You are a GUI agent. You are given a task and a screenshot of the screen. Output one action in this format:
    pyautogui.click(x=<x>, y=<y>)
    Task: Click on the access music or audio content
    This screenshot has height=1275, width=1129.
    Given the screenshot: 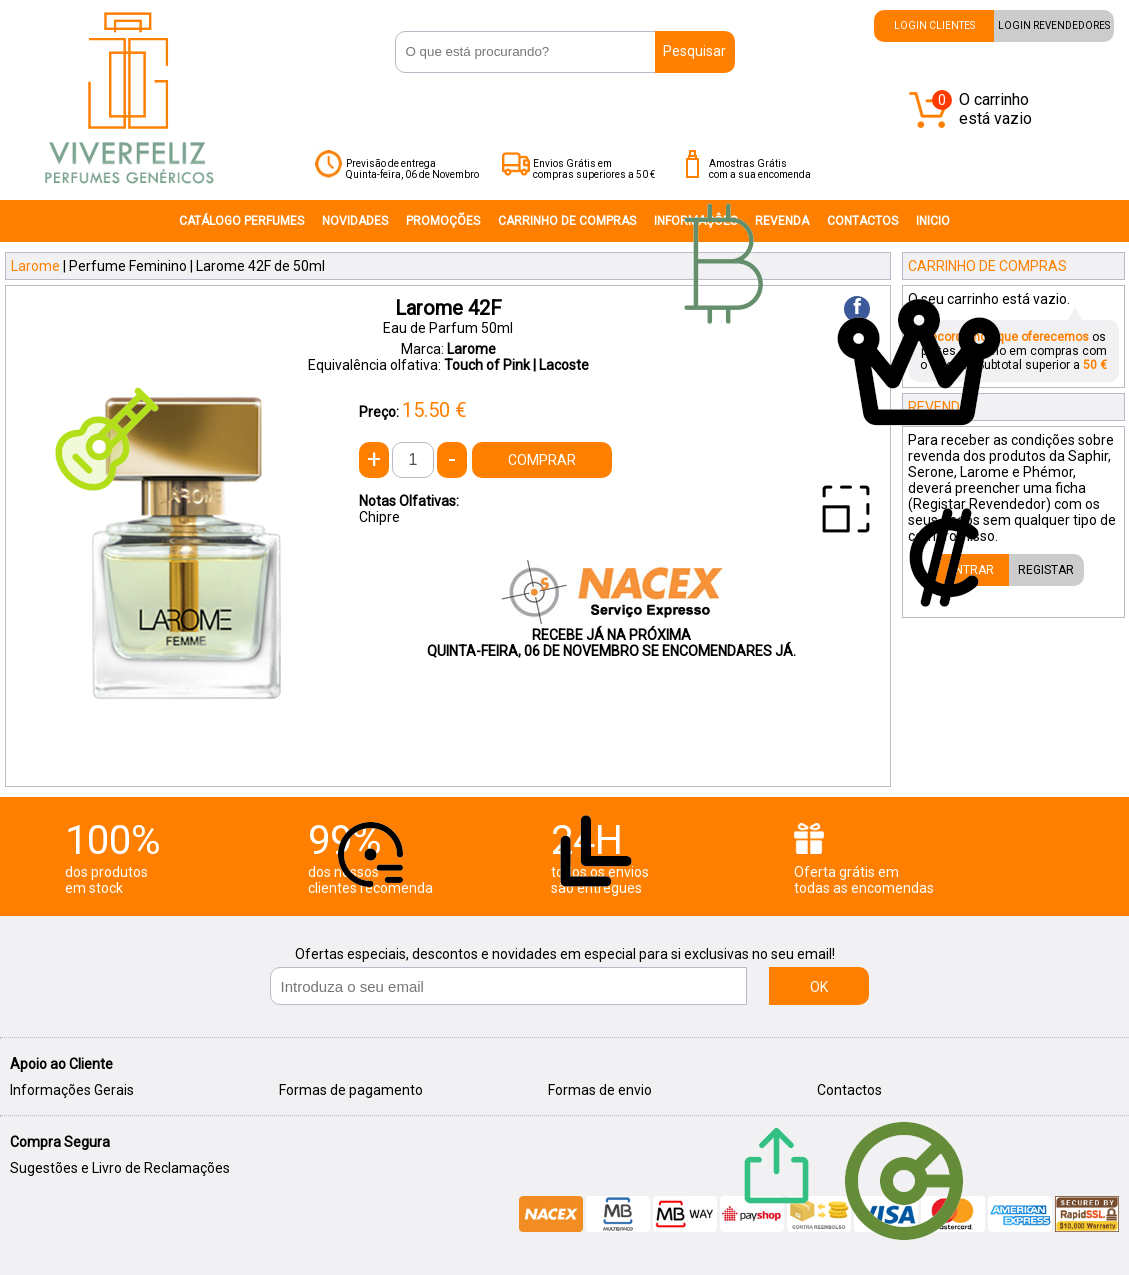 What is the action you would take?
    pyautogui.click(x=106, y=440)
    